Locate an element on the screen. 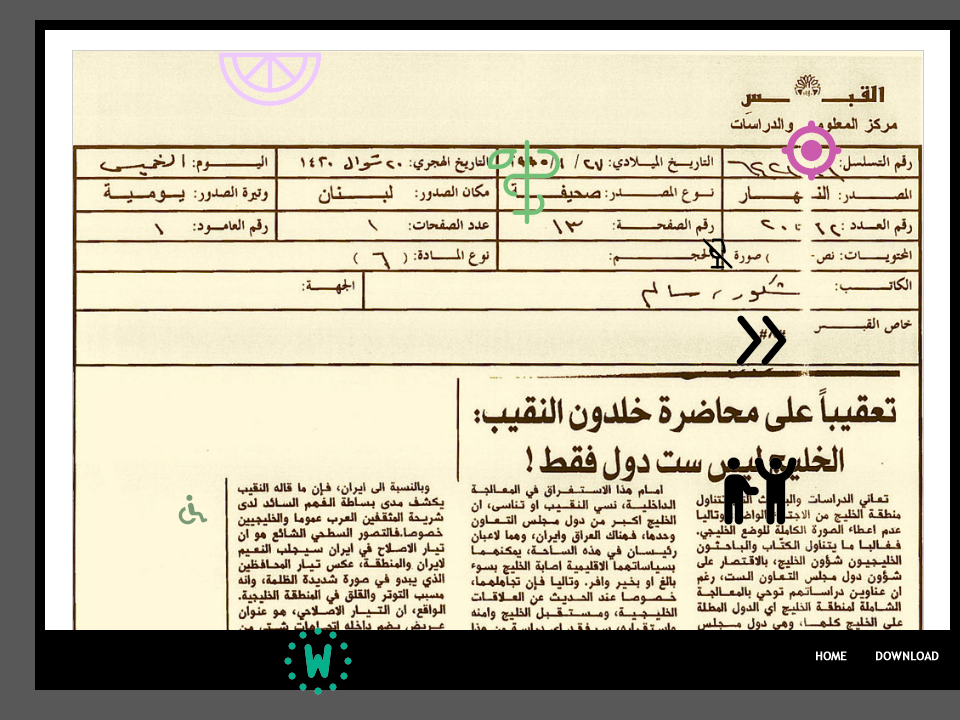 The height and width of the screenshot is (720, 960). indicates citrus or fruit-related content is located at coordinates (270, 71).